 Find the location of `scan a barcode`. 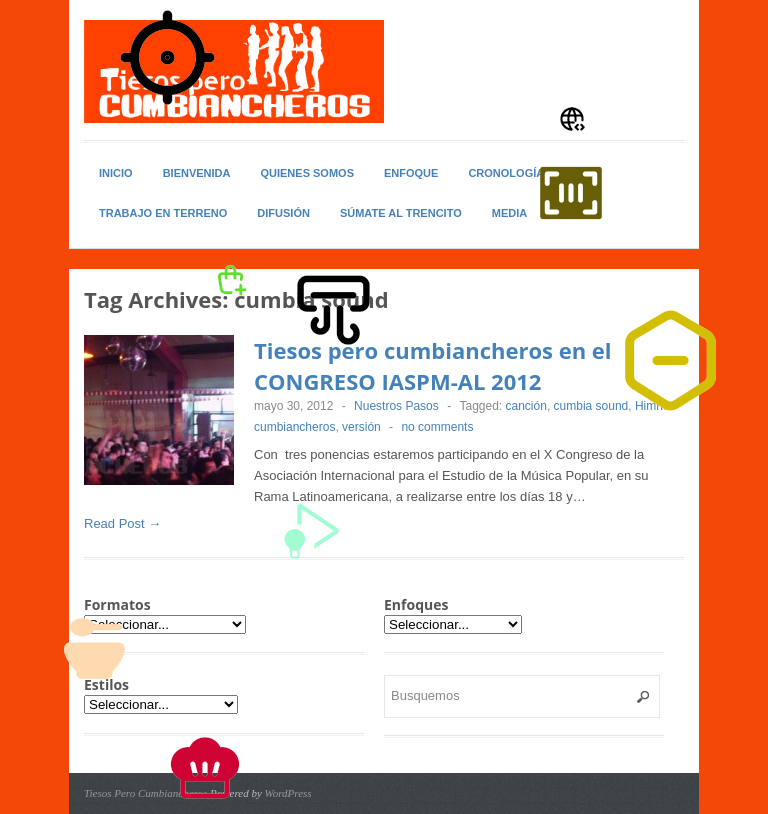

scan a barcode is located at coordinates (571, 193).